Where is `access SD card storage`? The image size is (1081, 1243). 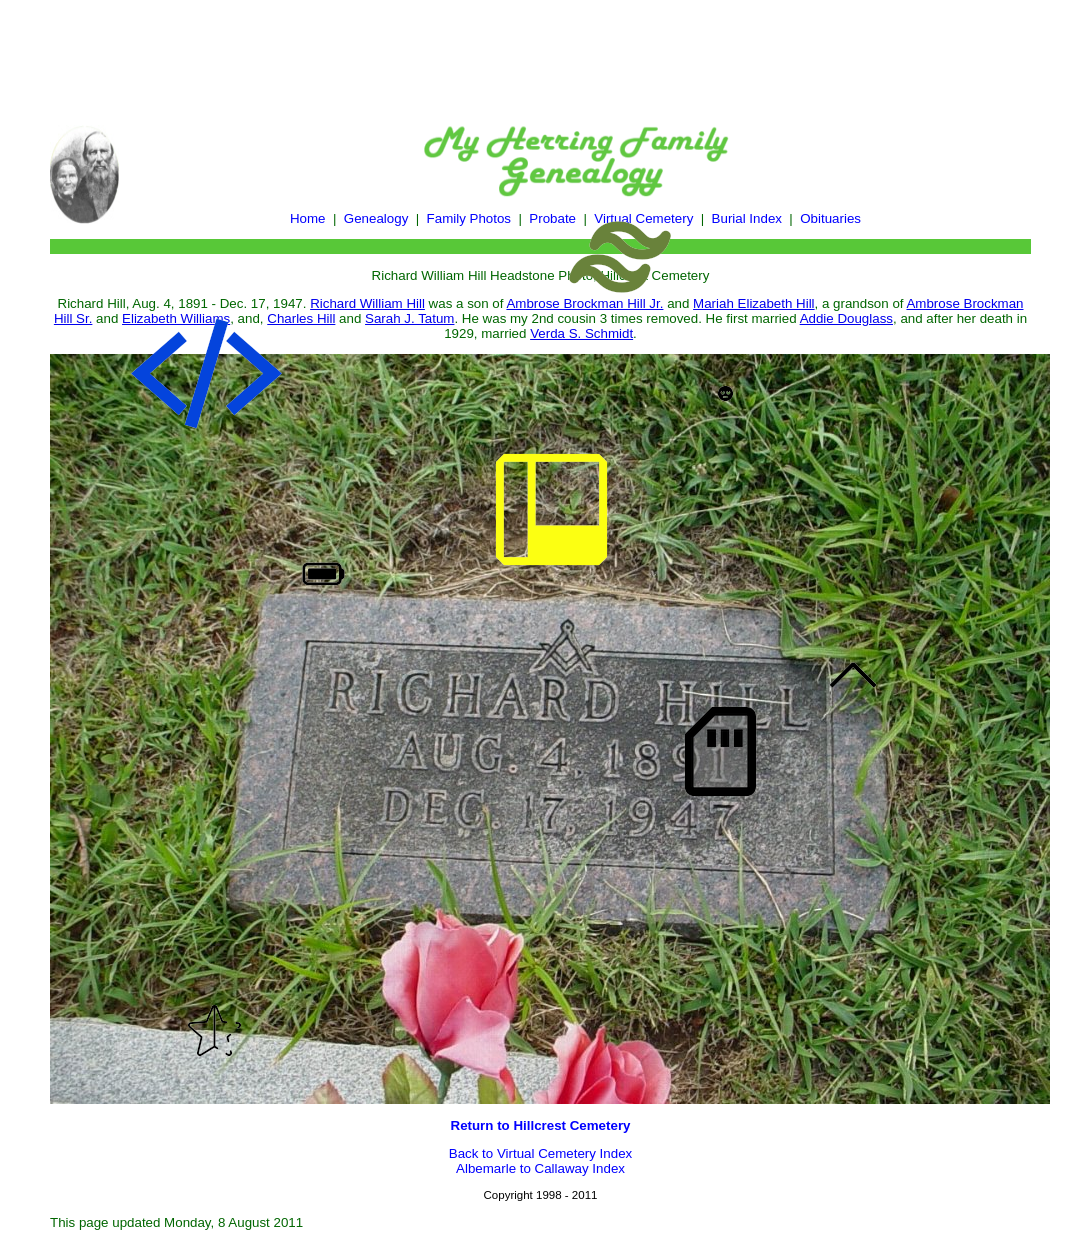 access SD card storage is located at coordinates (720, 751).